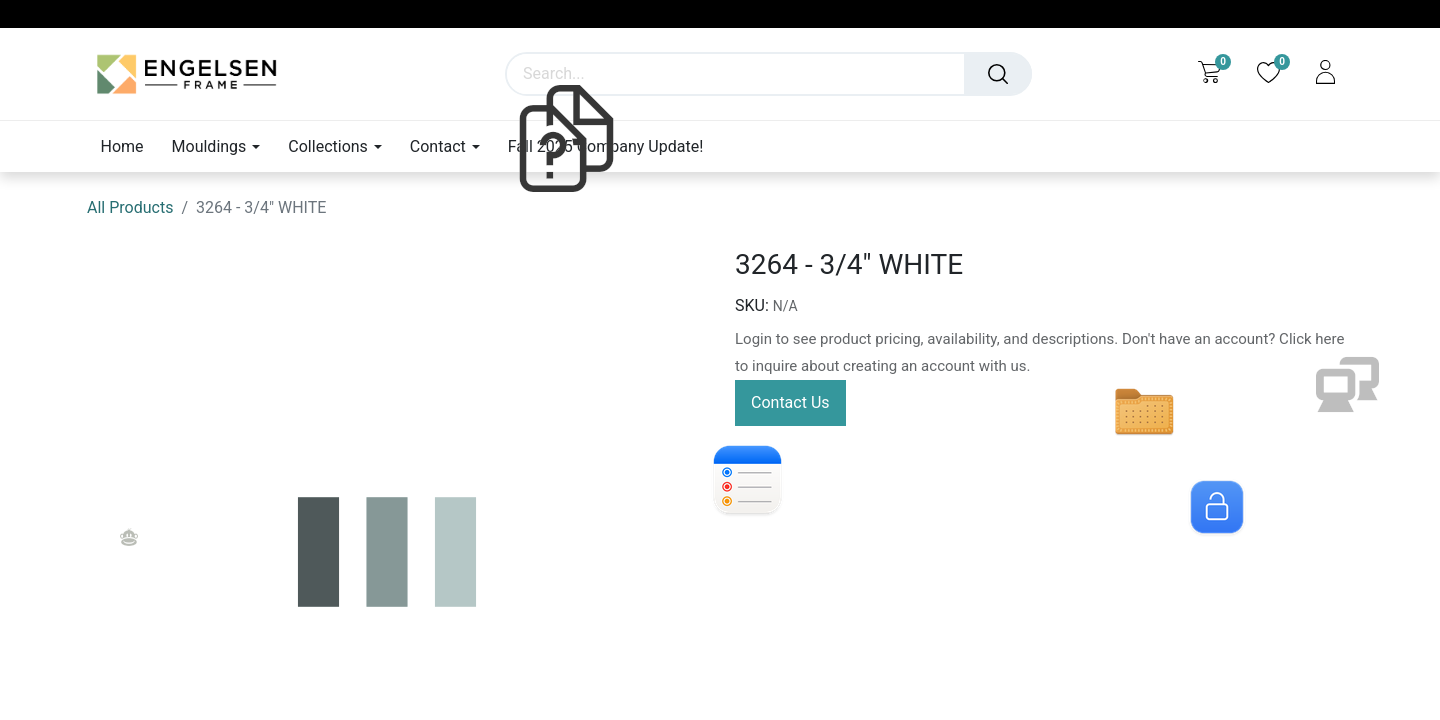 The image size is (1440, 720). Describe the element at coordinates (1144, 413) in the screenshot. I see `open the eatbiscuit application folder` at that location.